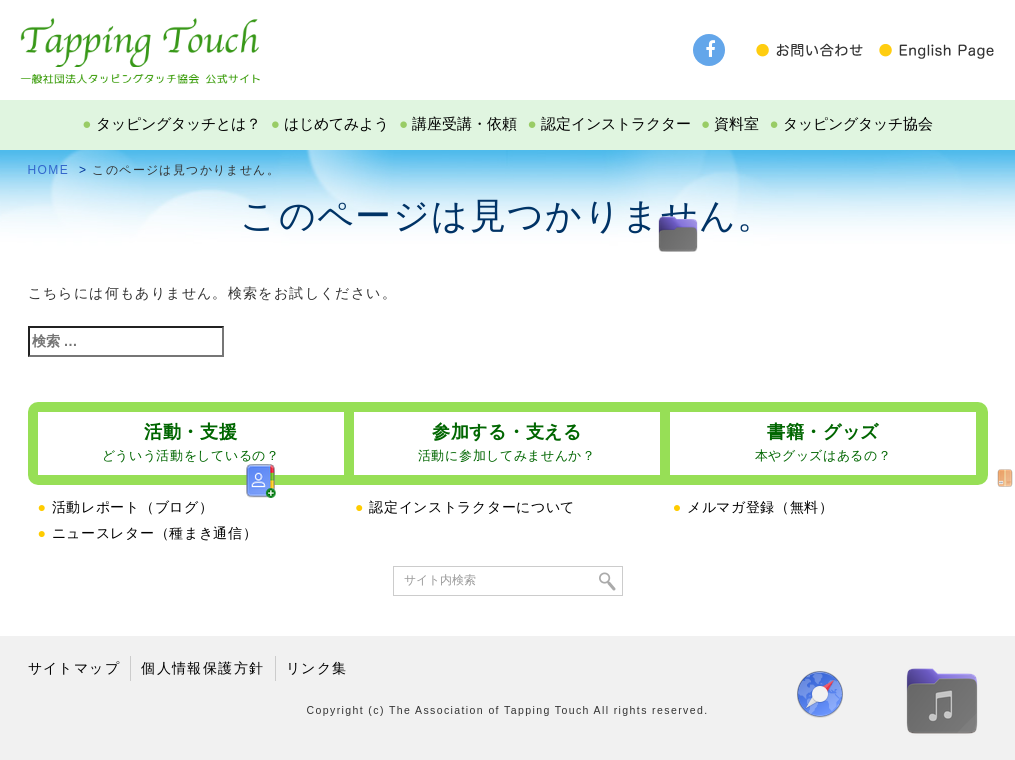  What do you see at coordinates (942, 701) in the screenshot?
I see `open your music folder` at bounding box center [942, 701].